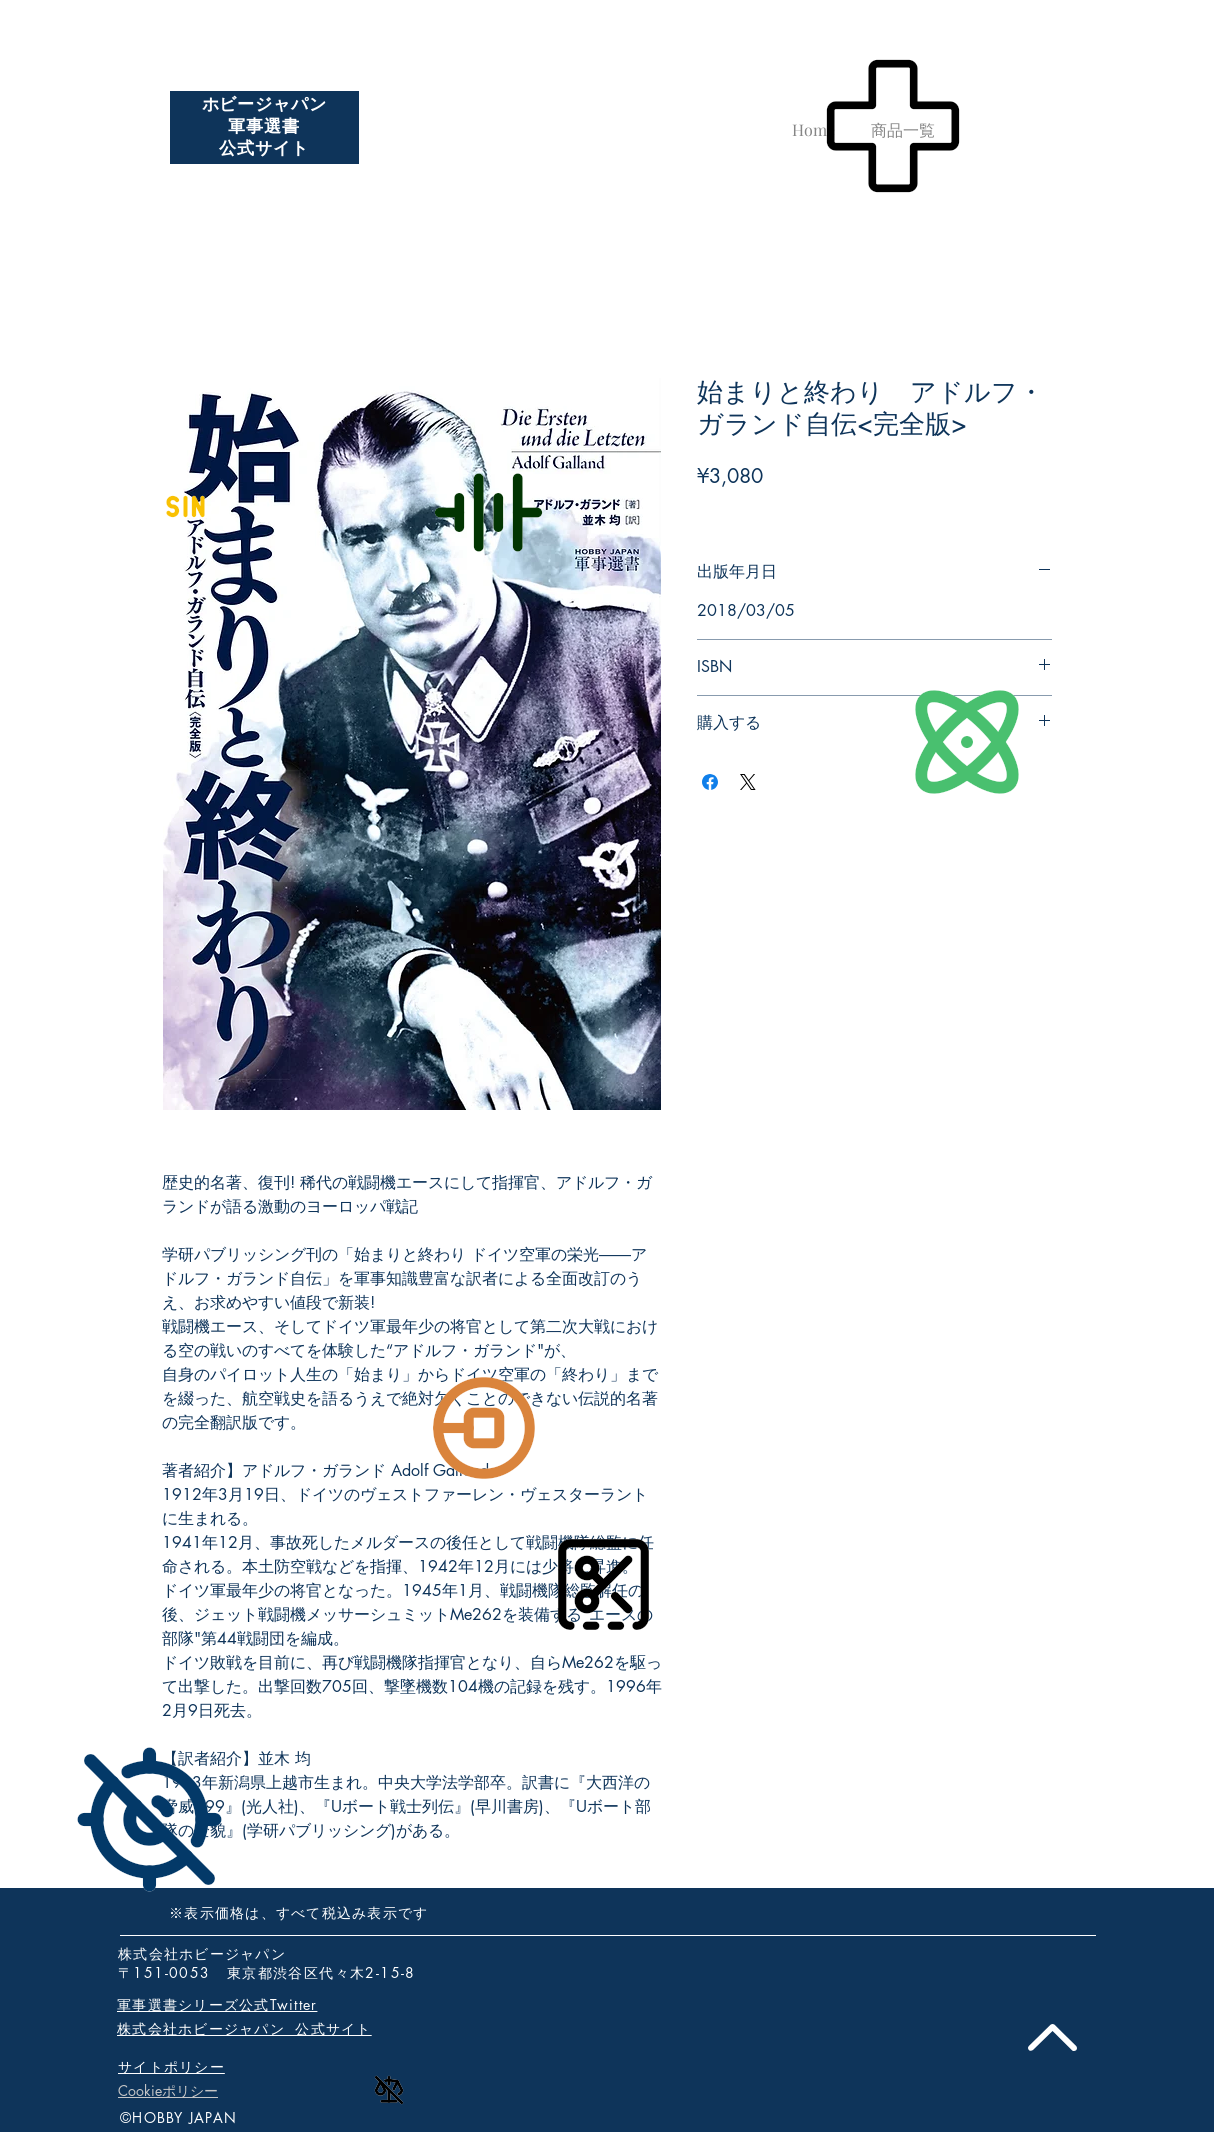  I want to click on access sine function in calculator, so click(185, 506).